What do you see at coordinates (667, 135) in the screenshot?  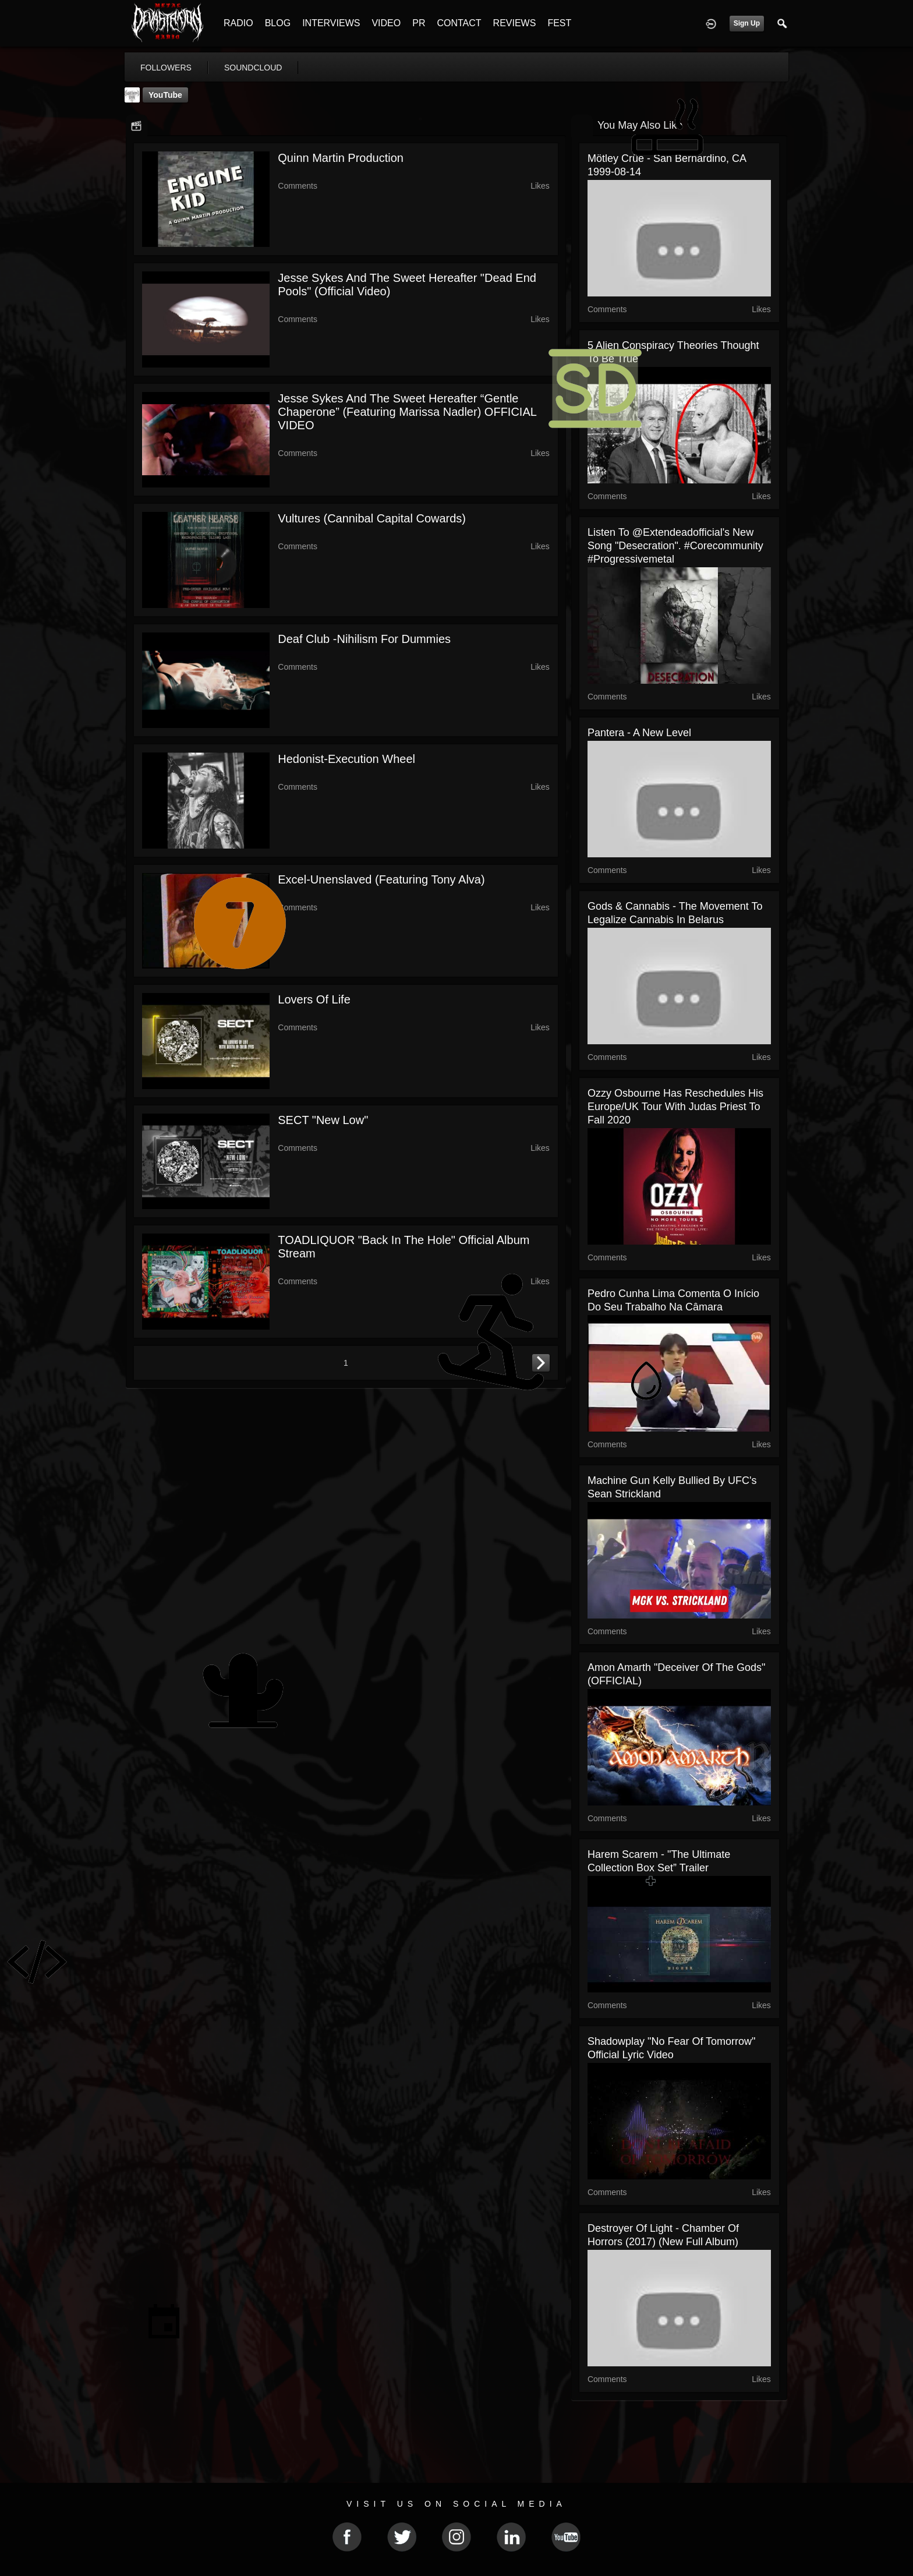 I see `indicates a designated smoking area` at bounding box center [667, 135].